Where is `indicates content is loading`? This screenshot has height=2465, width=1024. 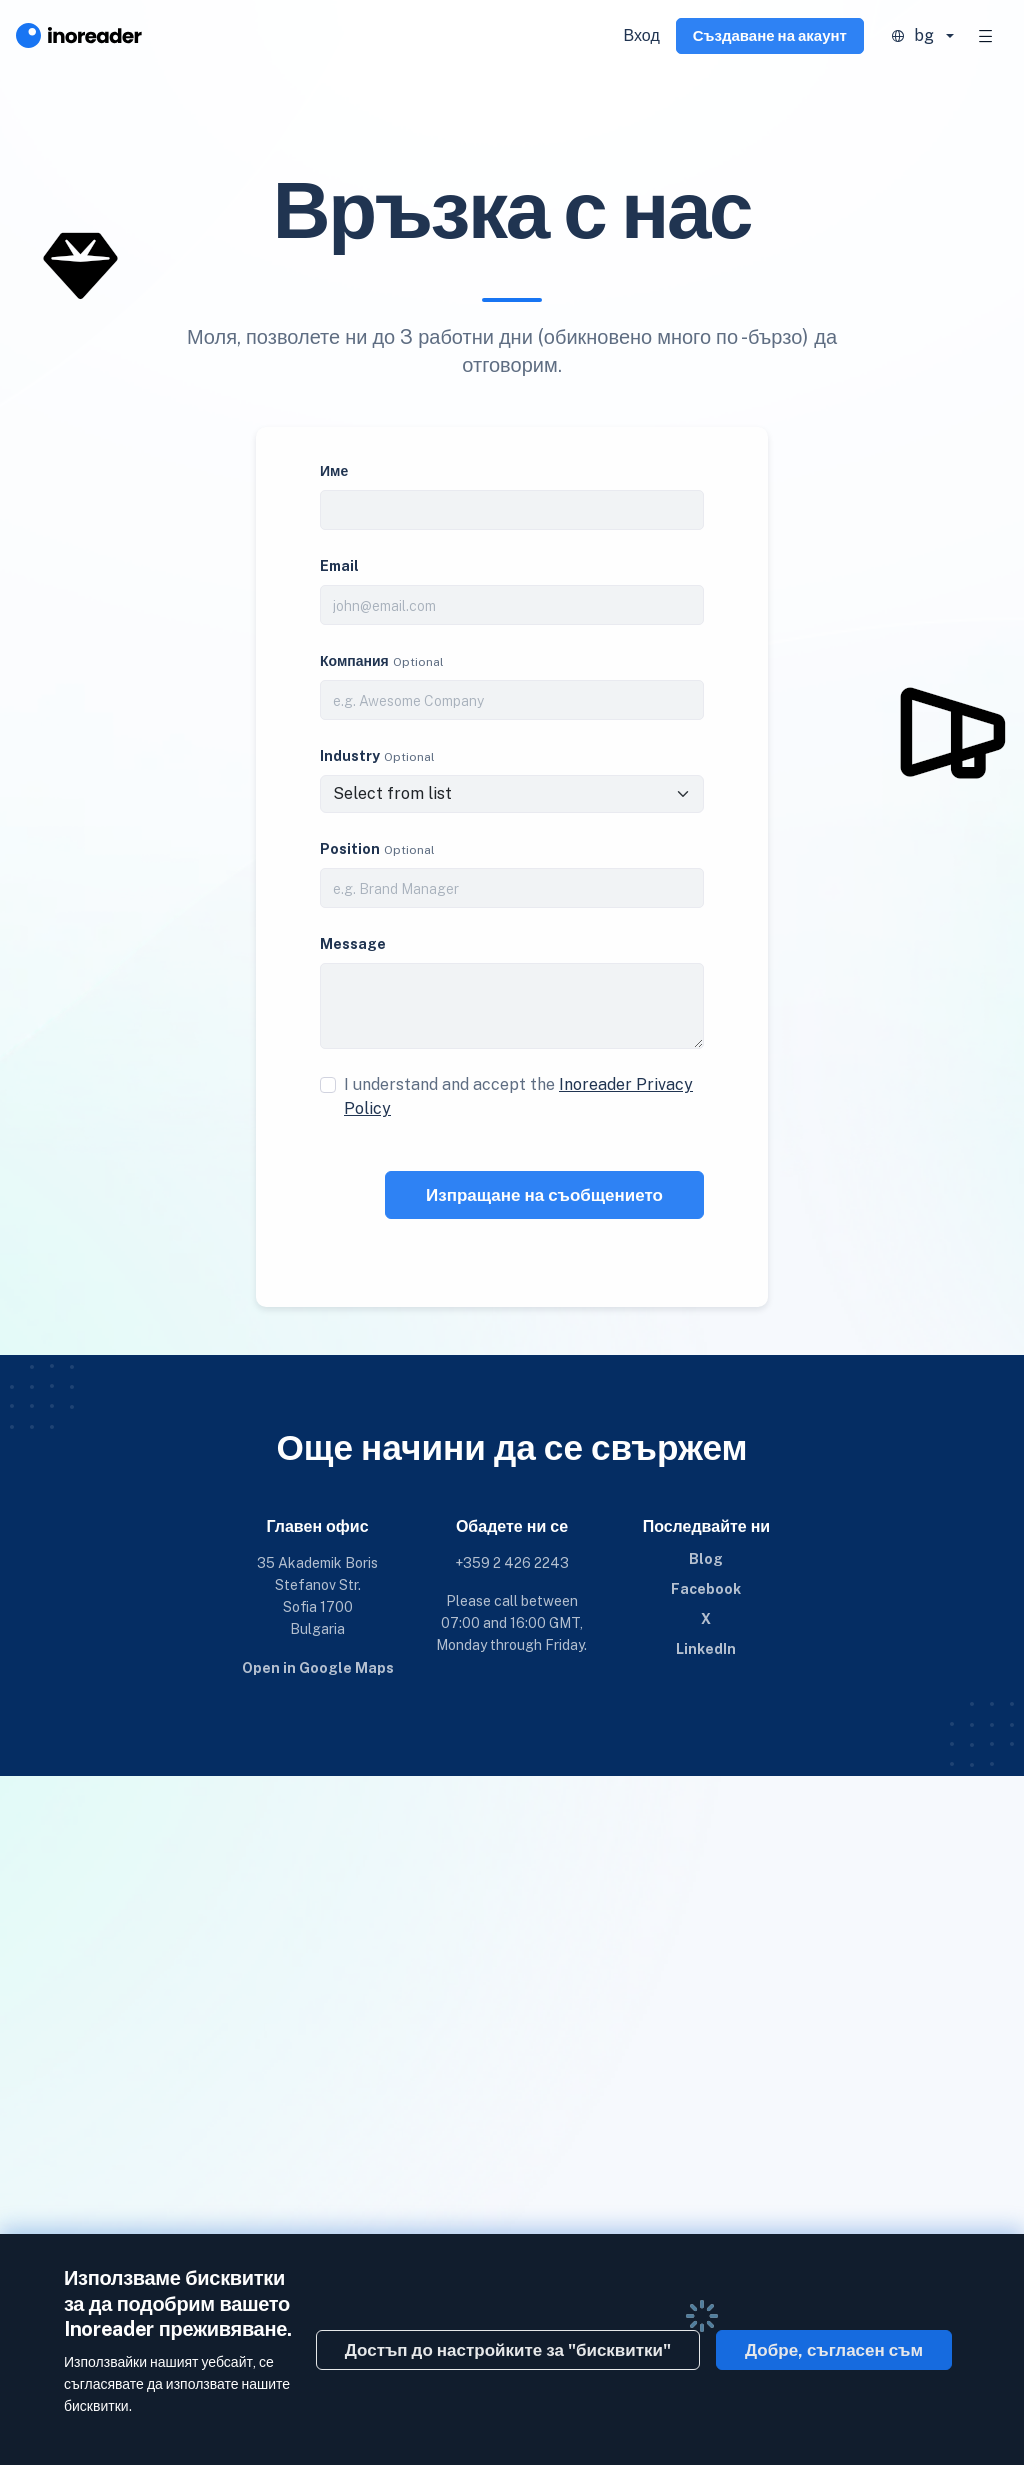
indicates content is loading is located at coordinates (702, 2316).